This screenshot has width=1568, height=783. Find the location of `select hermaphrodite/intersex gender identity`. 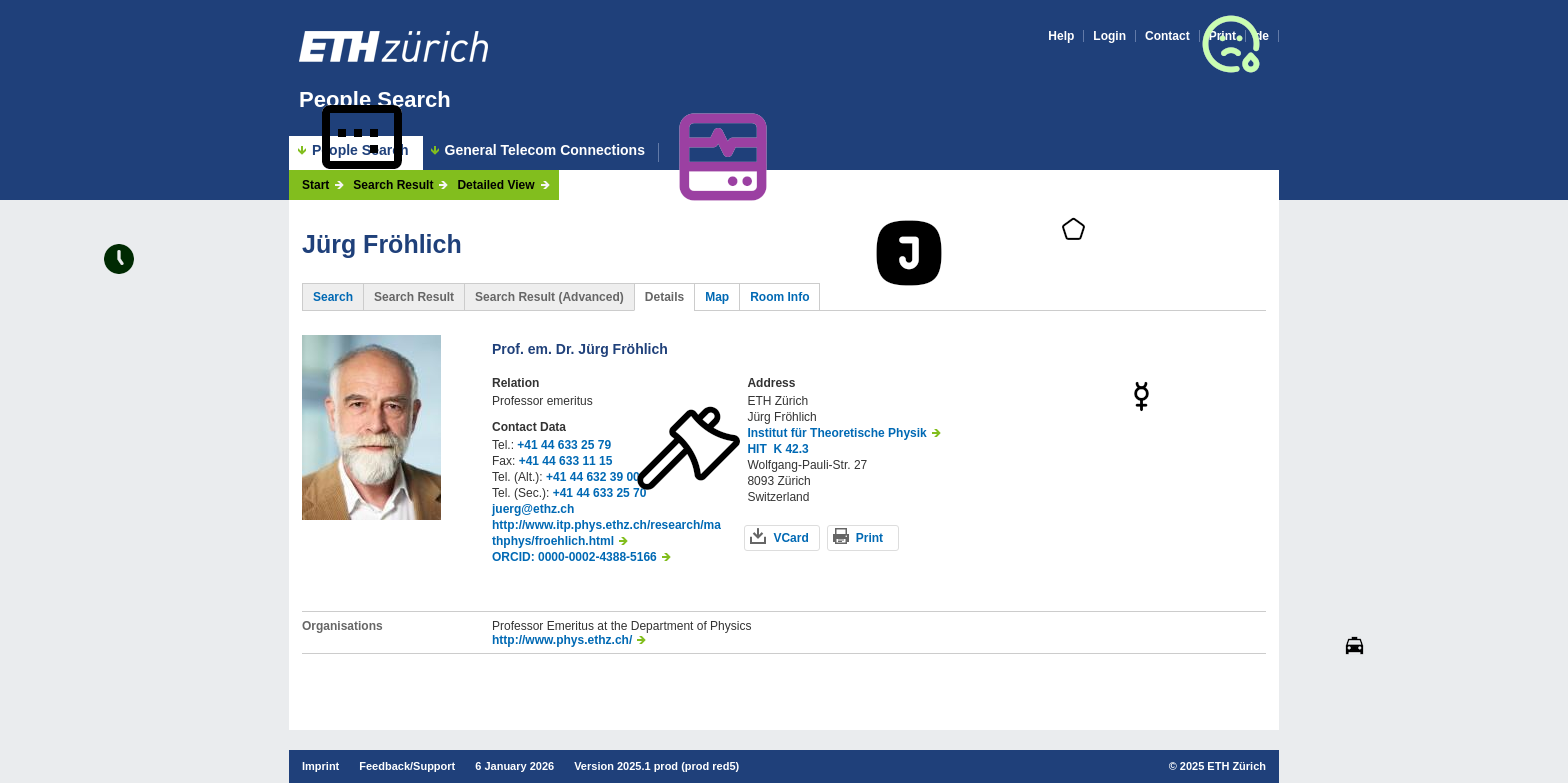

select hermaphrodite/intersex gender identity is located at coordinates (1141, 396).